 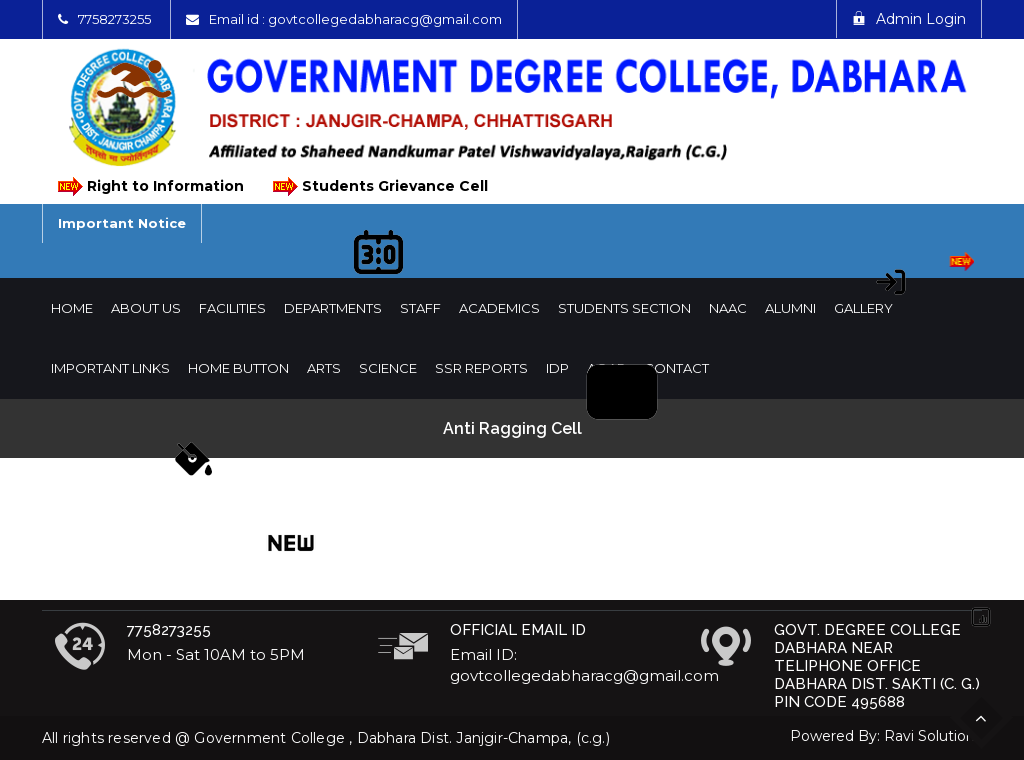 I want to click on log in to your account, so click(x=891, y=282).